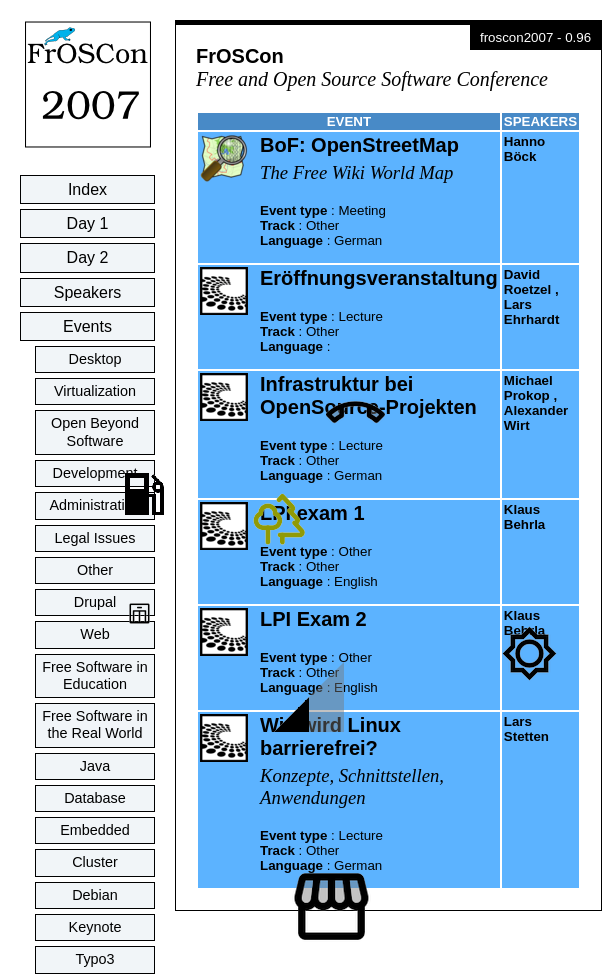  What do you see at coordinates (280, 518) in the screenshot?
I see `view parks or natural areas nearby` at bounding box center [280, 518].